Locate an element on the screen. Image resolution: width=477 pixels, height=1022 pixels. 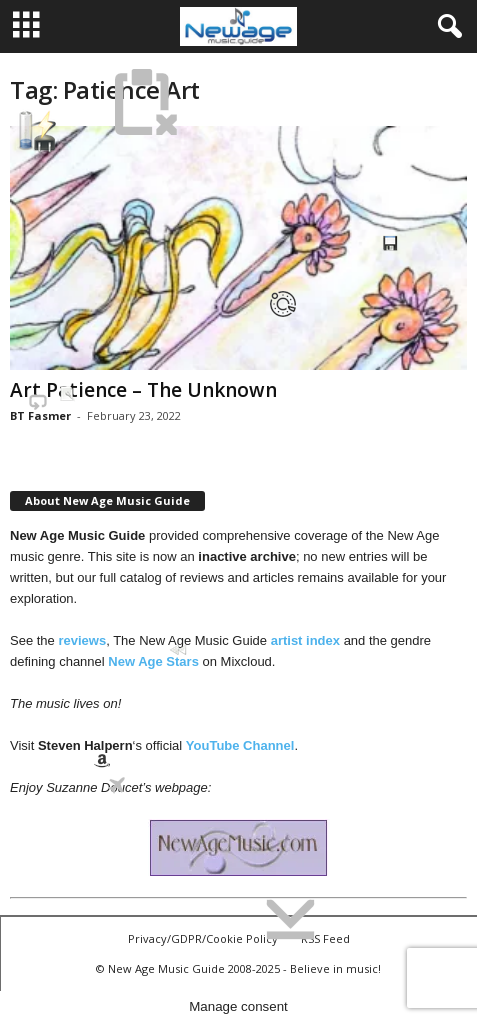
open the amazon store app is located at coordinates (102, 761).